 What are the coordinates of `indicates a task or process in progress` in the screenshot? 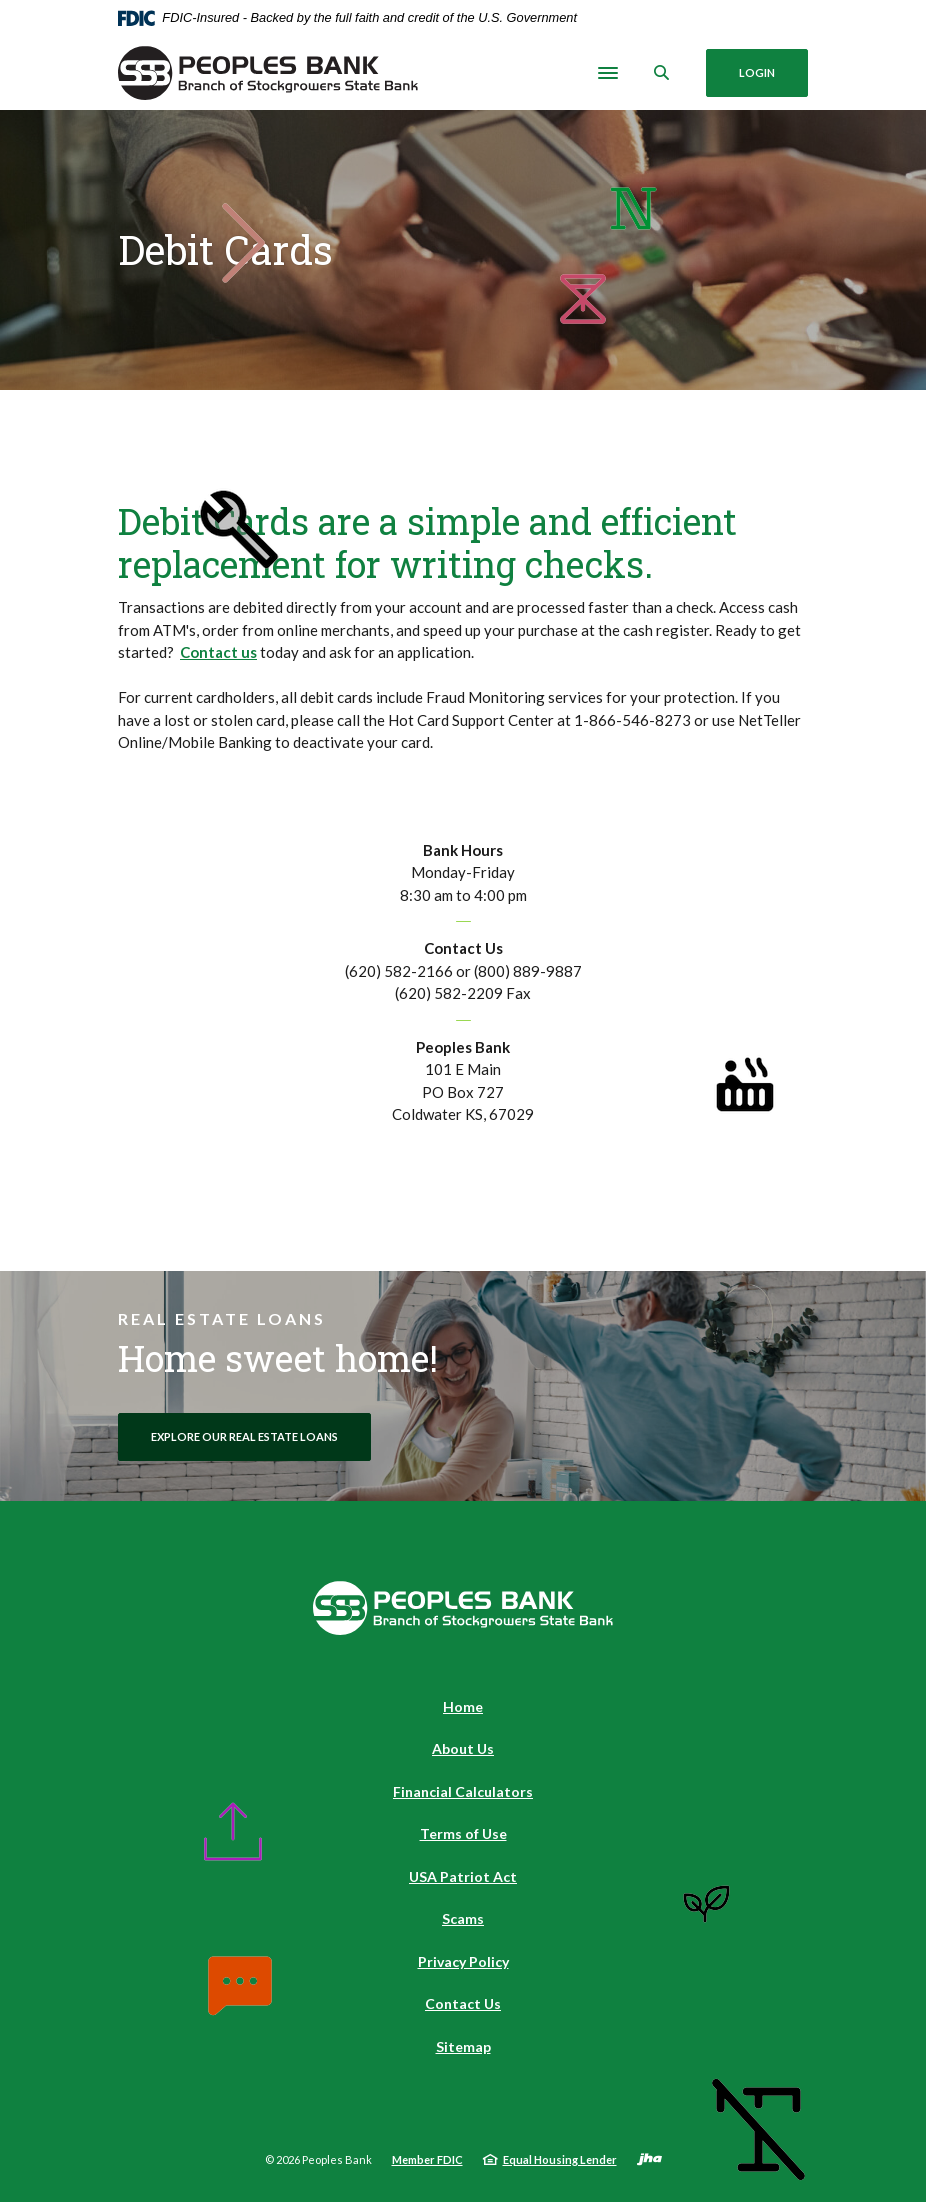 It's located at (583, 299).